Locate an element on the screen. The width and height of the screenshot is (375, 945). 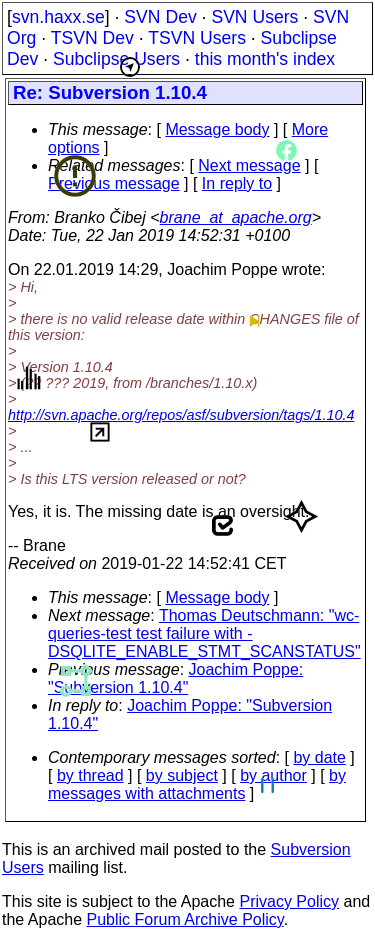
checkmarx company logo is located at coordinates (222, 525).